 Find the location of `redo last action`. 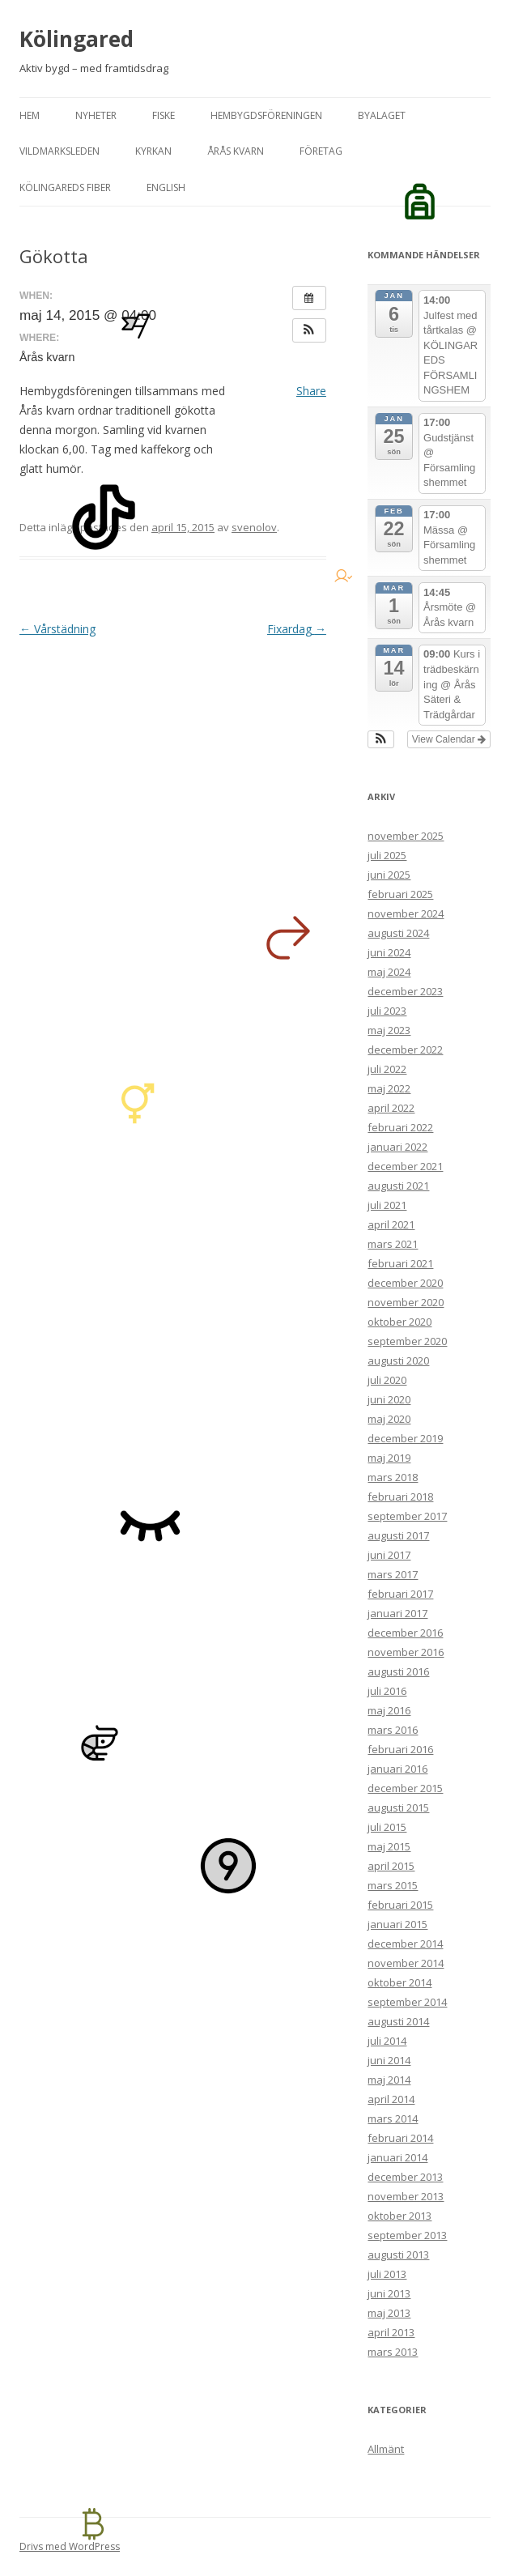

redo last action is located at coordinates (288, 938).